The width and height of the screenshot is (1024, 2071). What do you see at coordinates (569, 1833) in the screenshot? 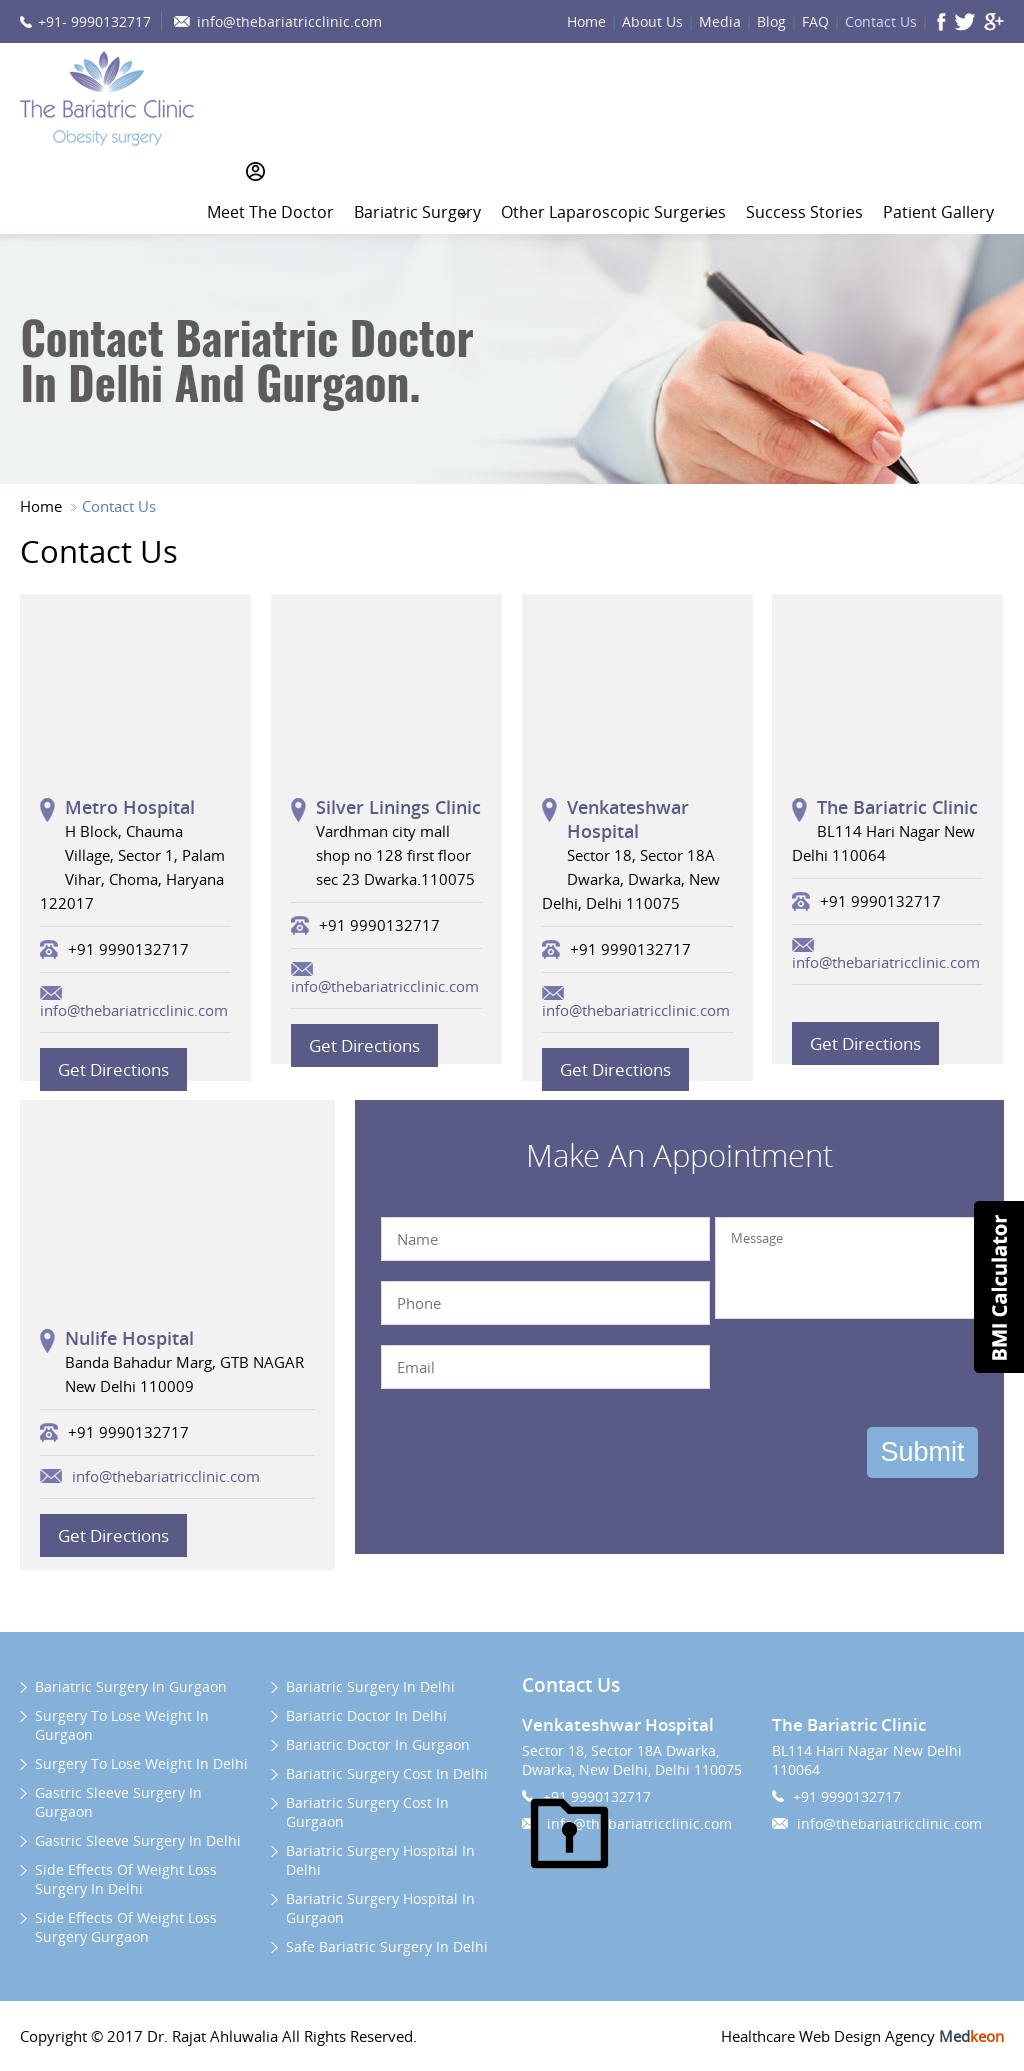
I see `access a password-protected folder` at bounding box center [569, 1833].